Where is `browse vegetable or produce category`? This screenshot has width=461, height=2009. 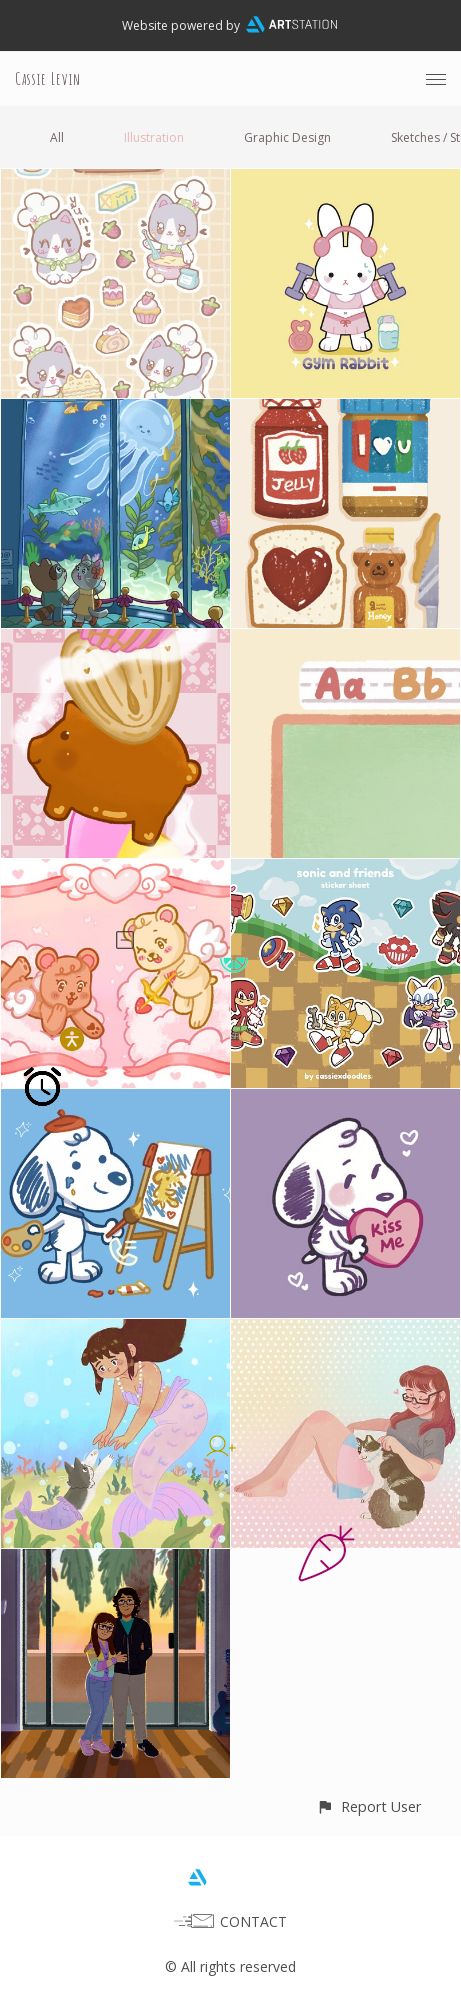 browse vegetable or produce category is located at coordinates (325, 1554).